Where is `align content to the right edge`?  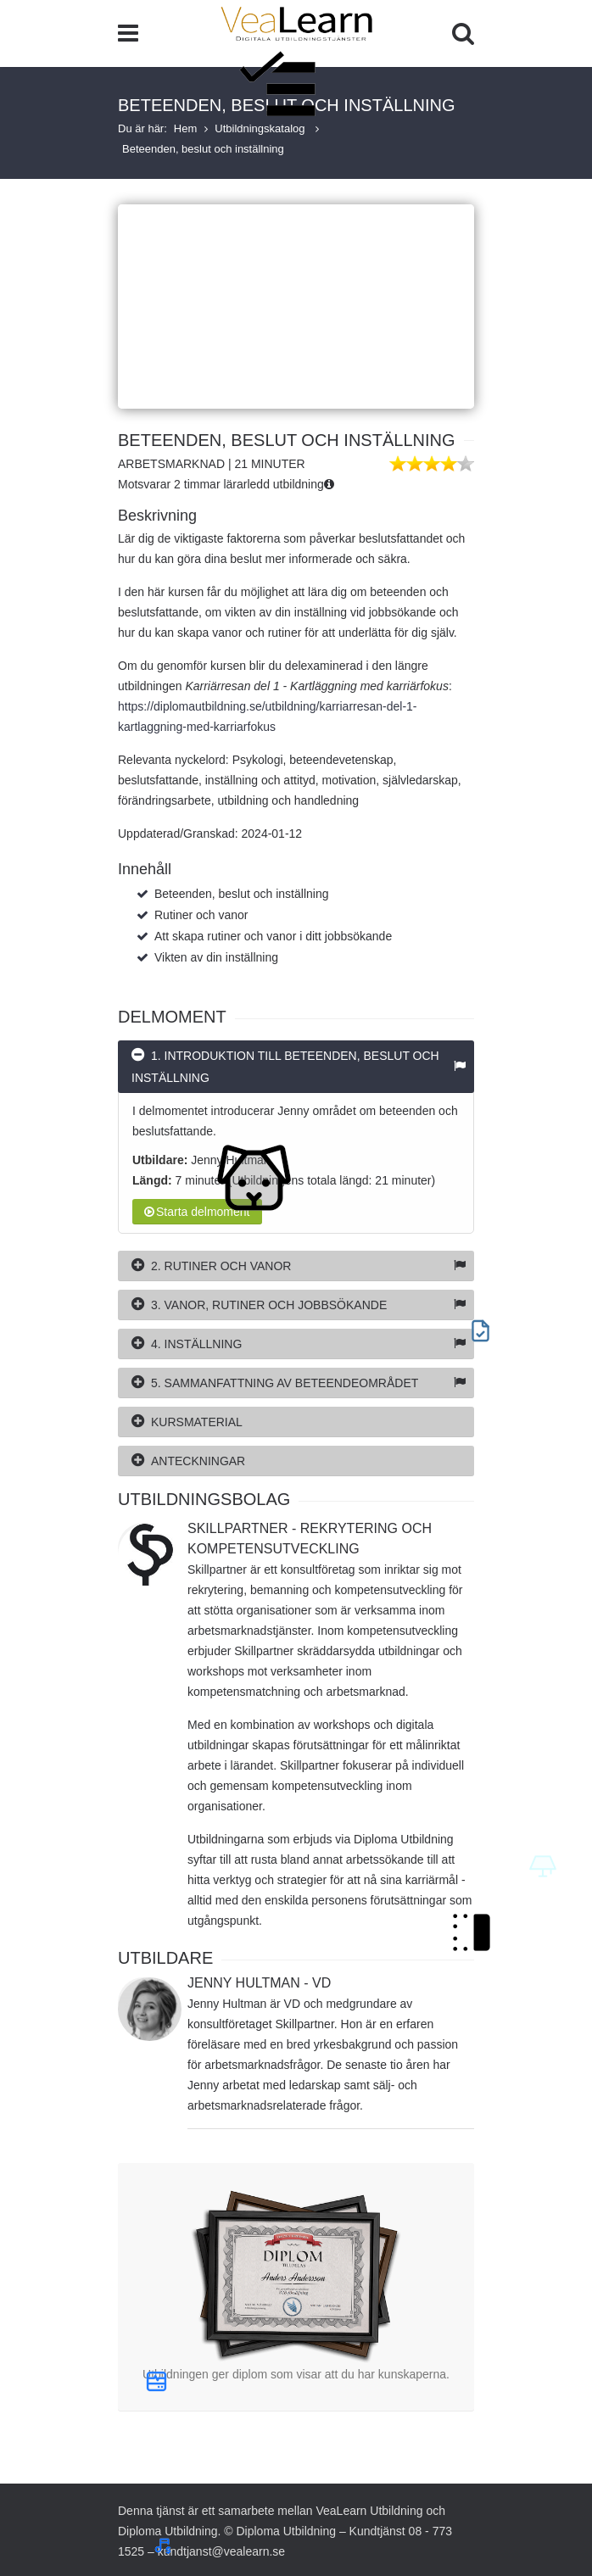 align content to the right edge is located at coordinates (472, 1932).